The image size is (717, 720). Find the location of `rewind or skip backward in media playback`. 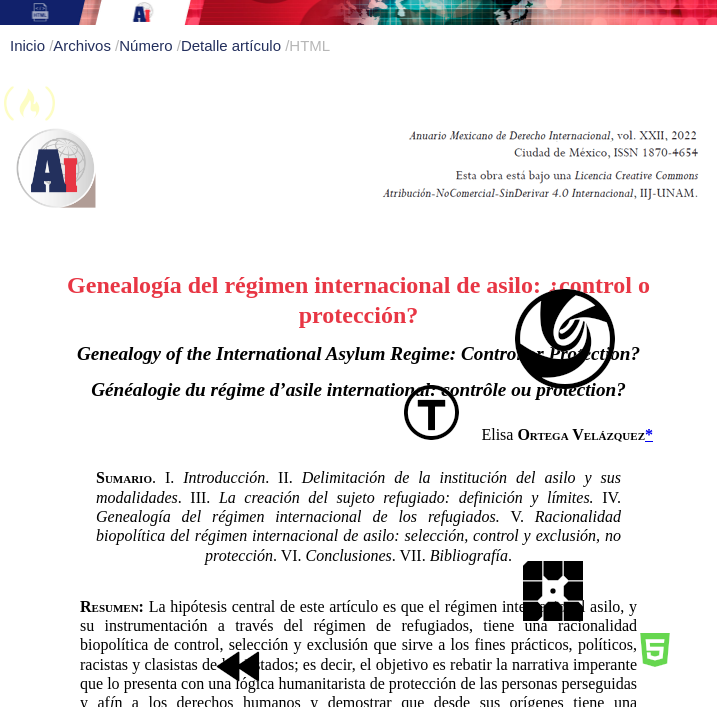

rewind or skip backward in media playback is located at coordinates (239, 666).